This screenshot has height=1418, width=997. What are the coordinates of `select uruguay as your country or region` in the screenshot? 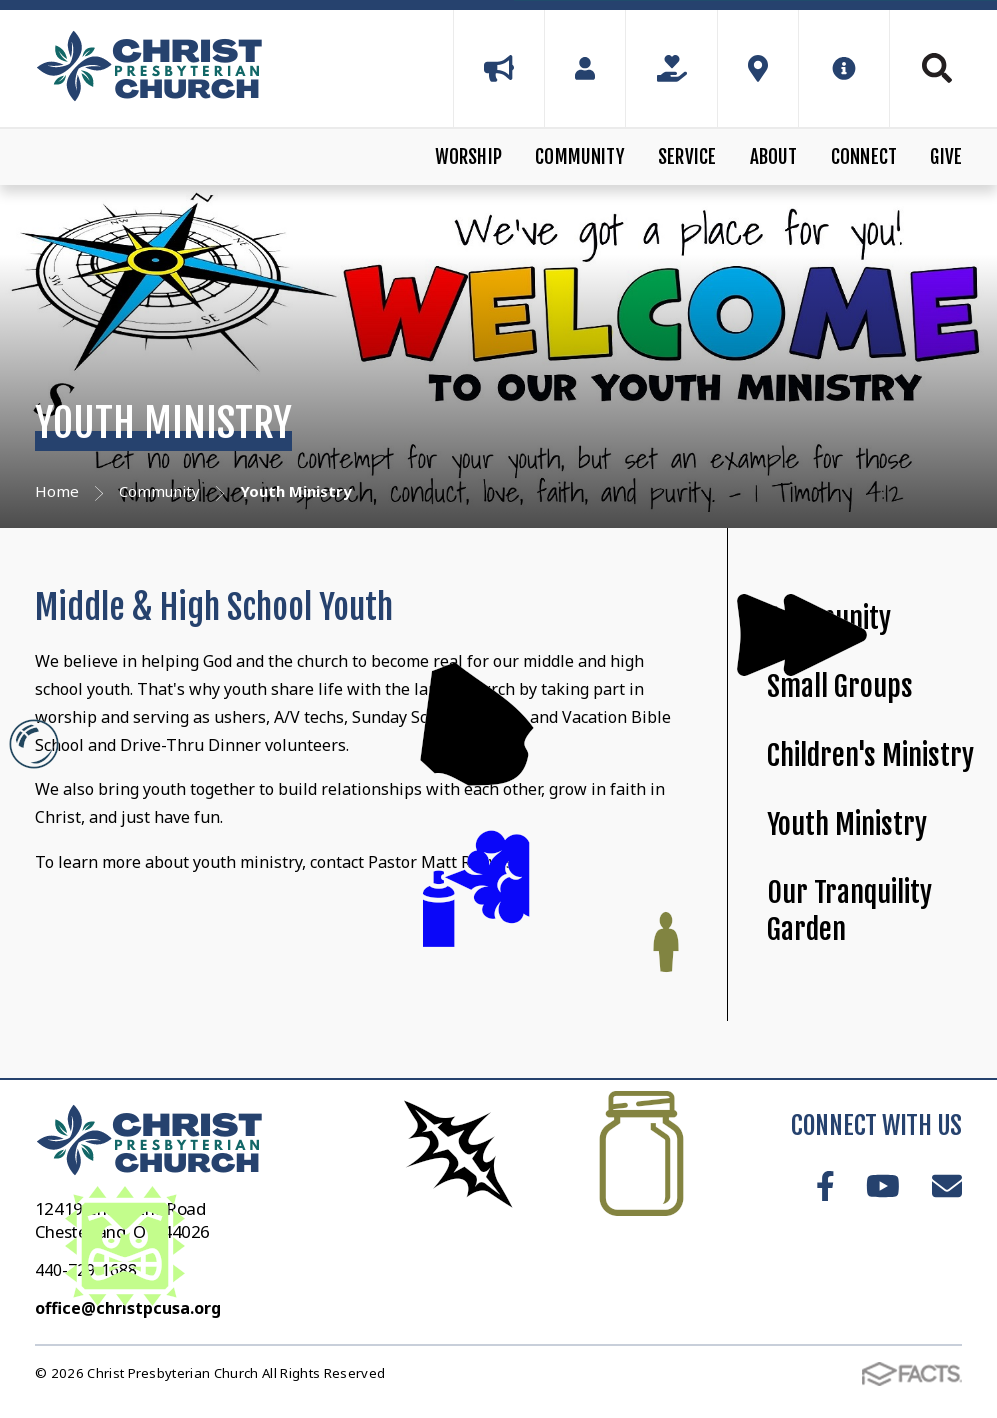 It's located at (477, 724).